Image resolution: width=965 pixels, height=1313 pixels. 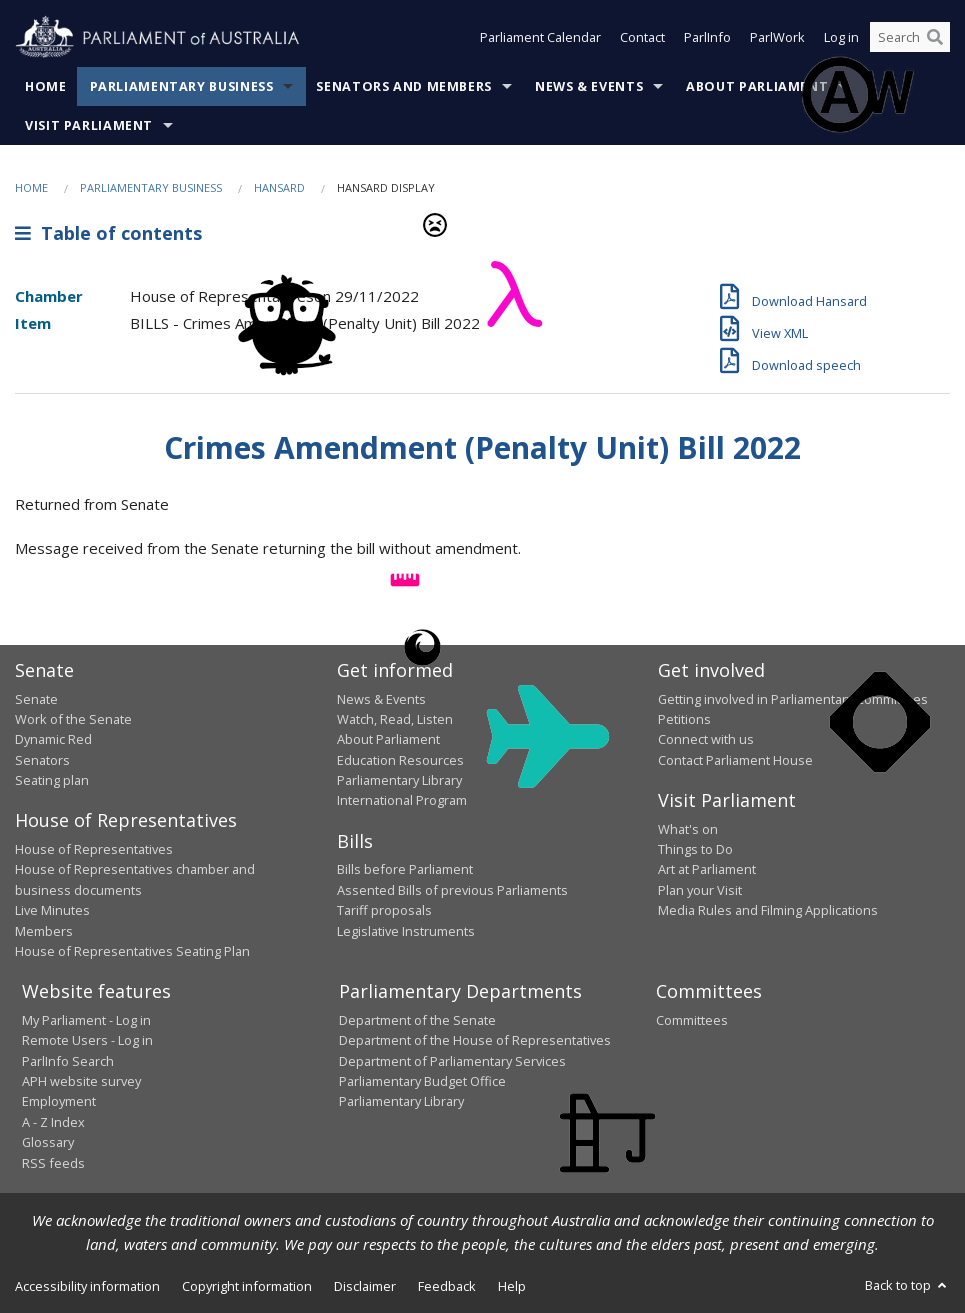 What do you see at coordinates (513, 294) in the screenshot?
I see `access lambda or serverless function settings` at bounding box center [513, 294].